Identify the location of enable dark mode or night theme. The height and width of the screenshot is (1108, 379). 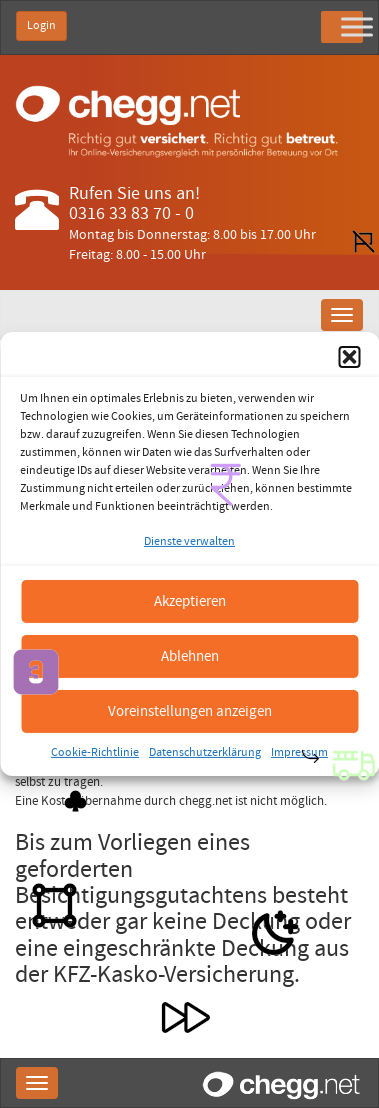
(273, 933).